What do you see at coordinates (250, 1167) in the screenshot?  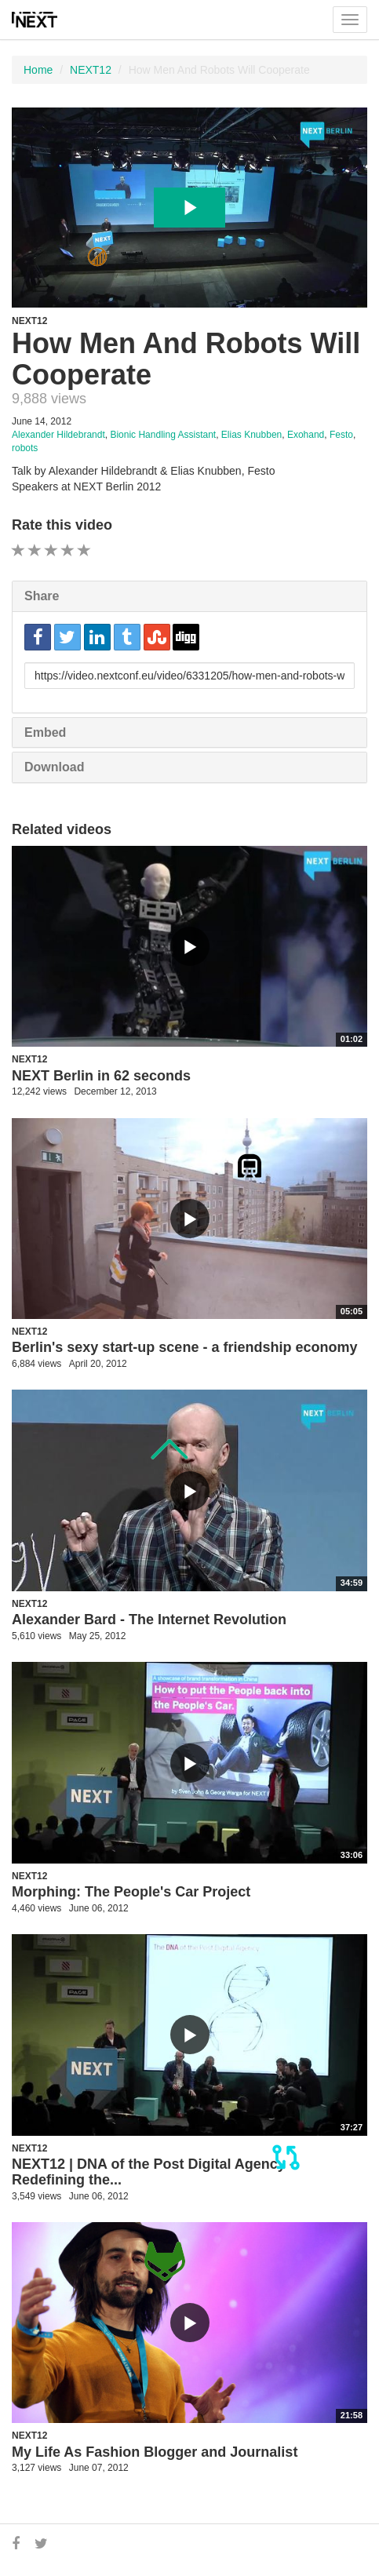 I see `access subway or metro transit information` at bounding box center [250, 1167].